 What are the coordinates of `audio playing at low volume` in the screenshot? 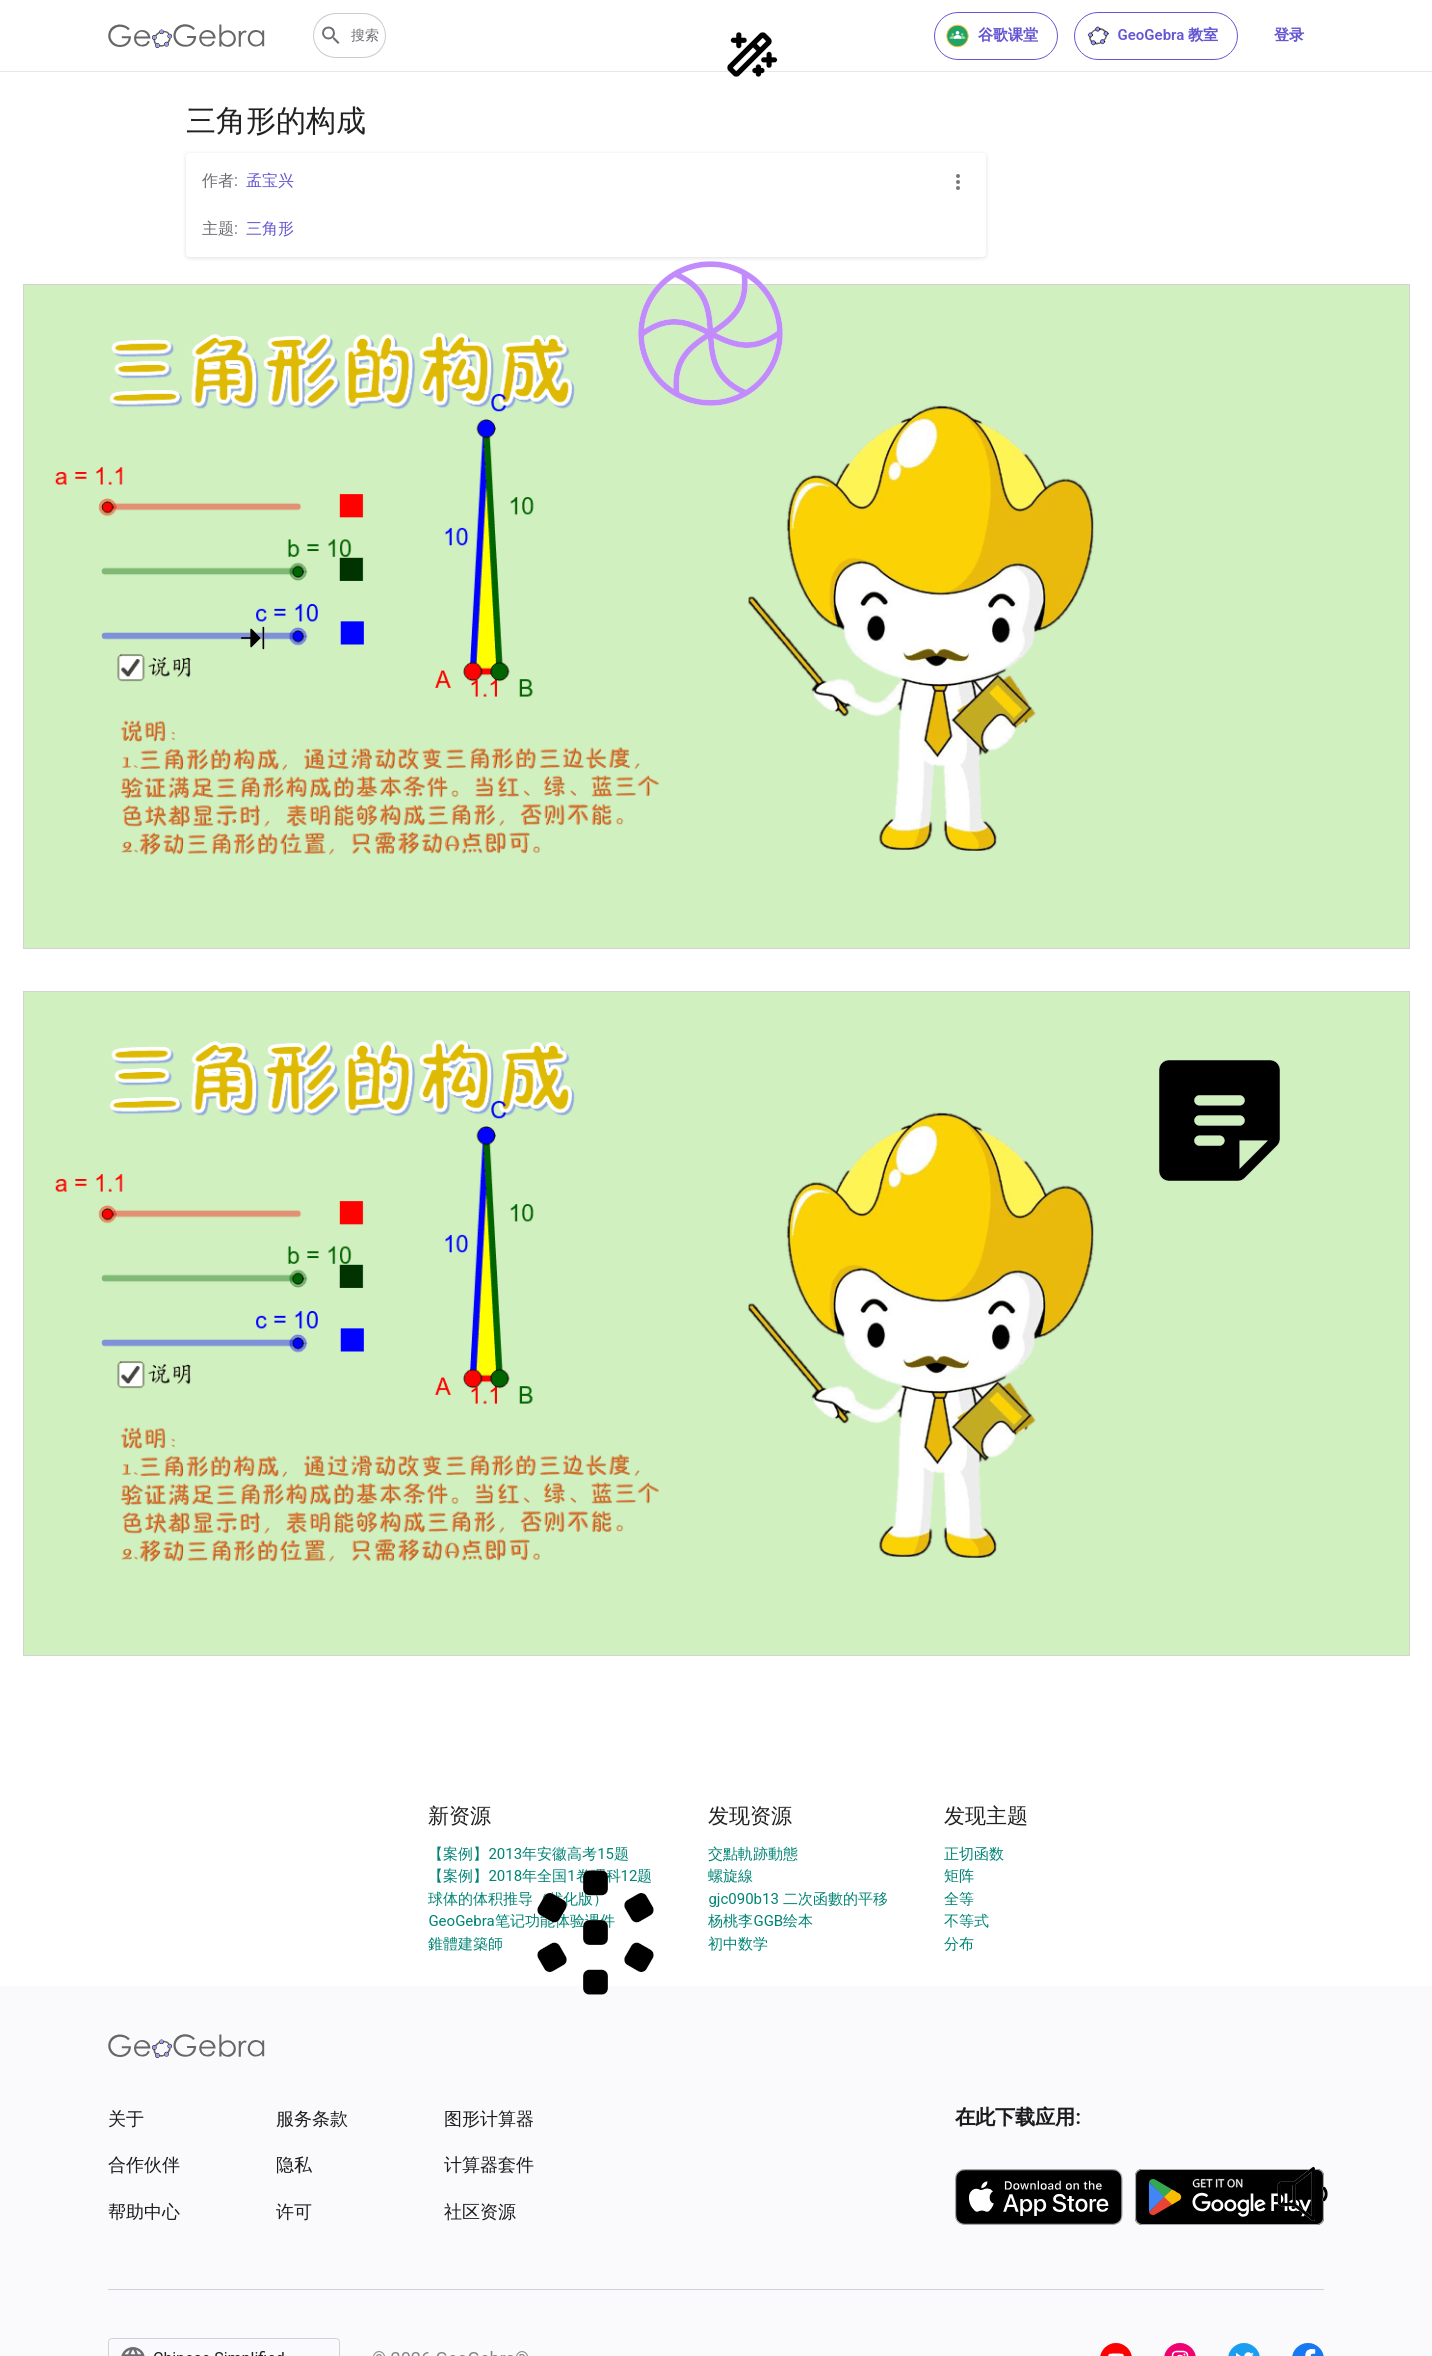 It's located at (1307, 2194).